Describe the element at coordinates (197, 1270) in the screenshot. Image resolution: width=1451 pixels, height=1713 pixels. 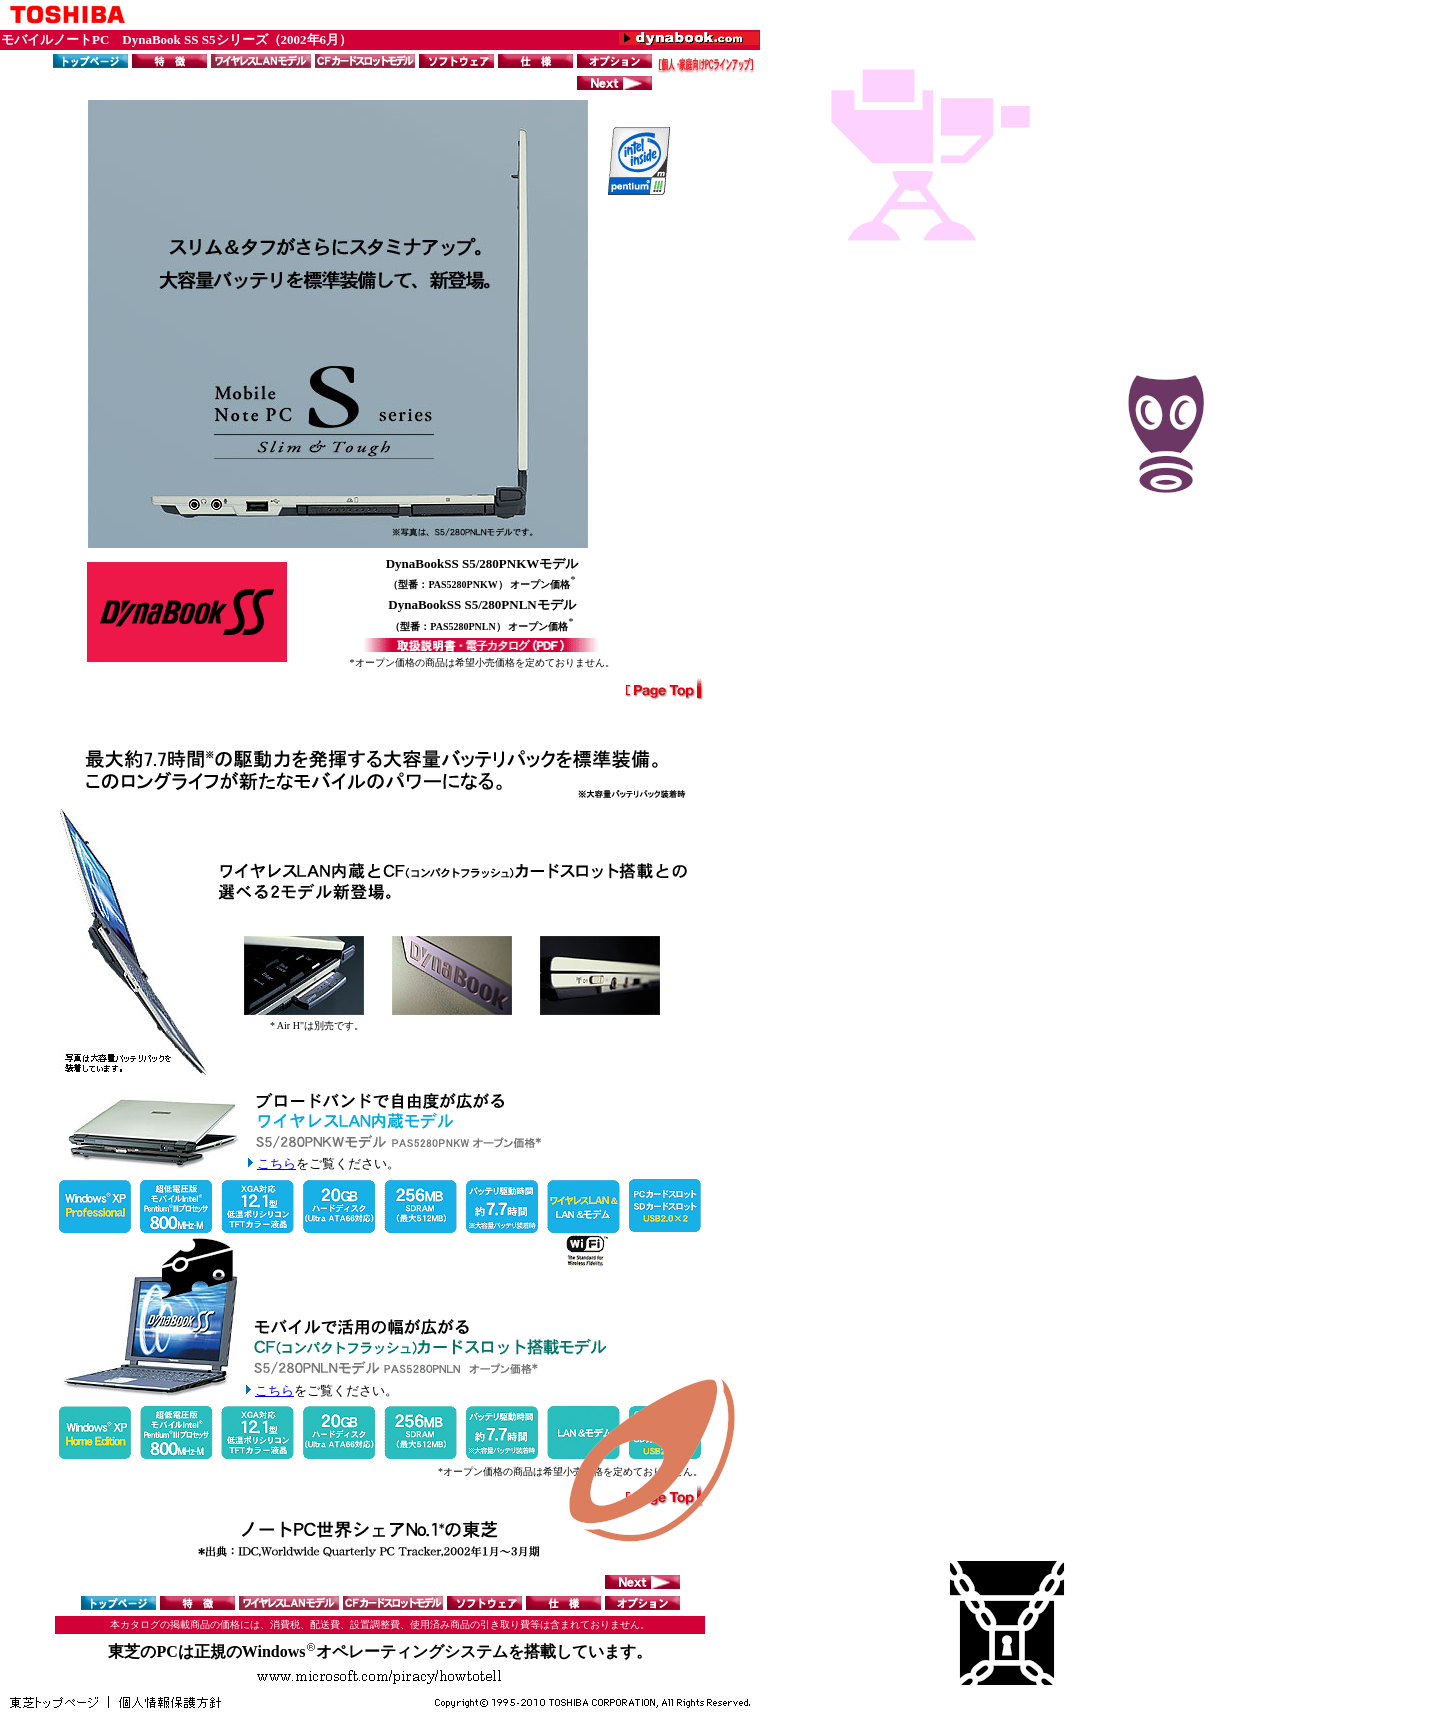
I see `cheese or dairy food item in a game inventory` at that location.